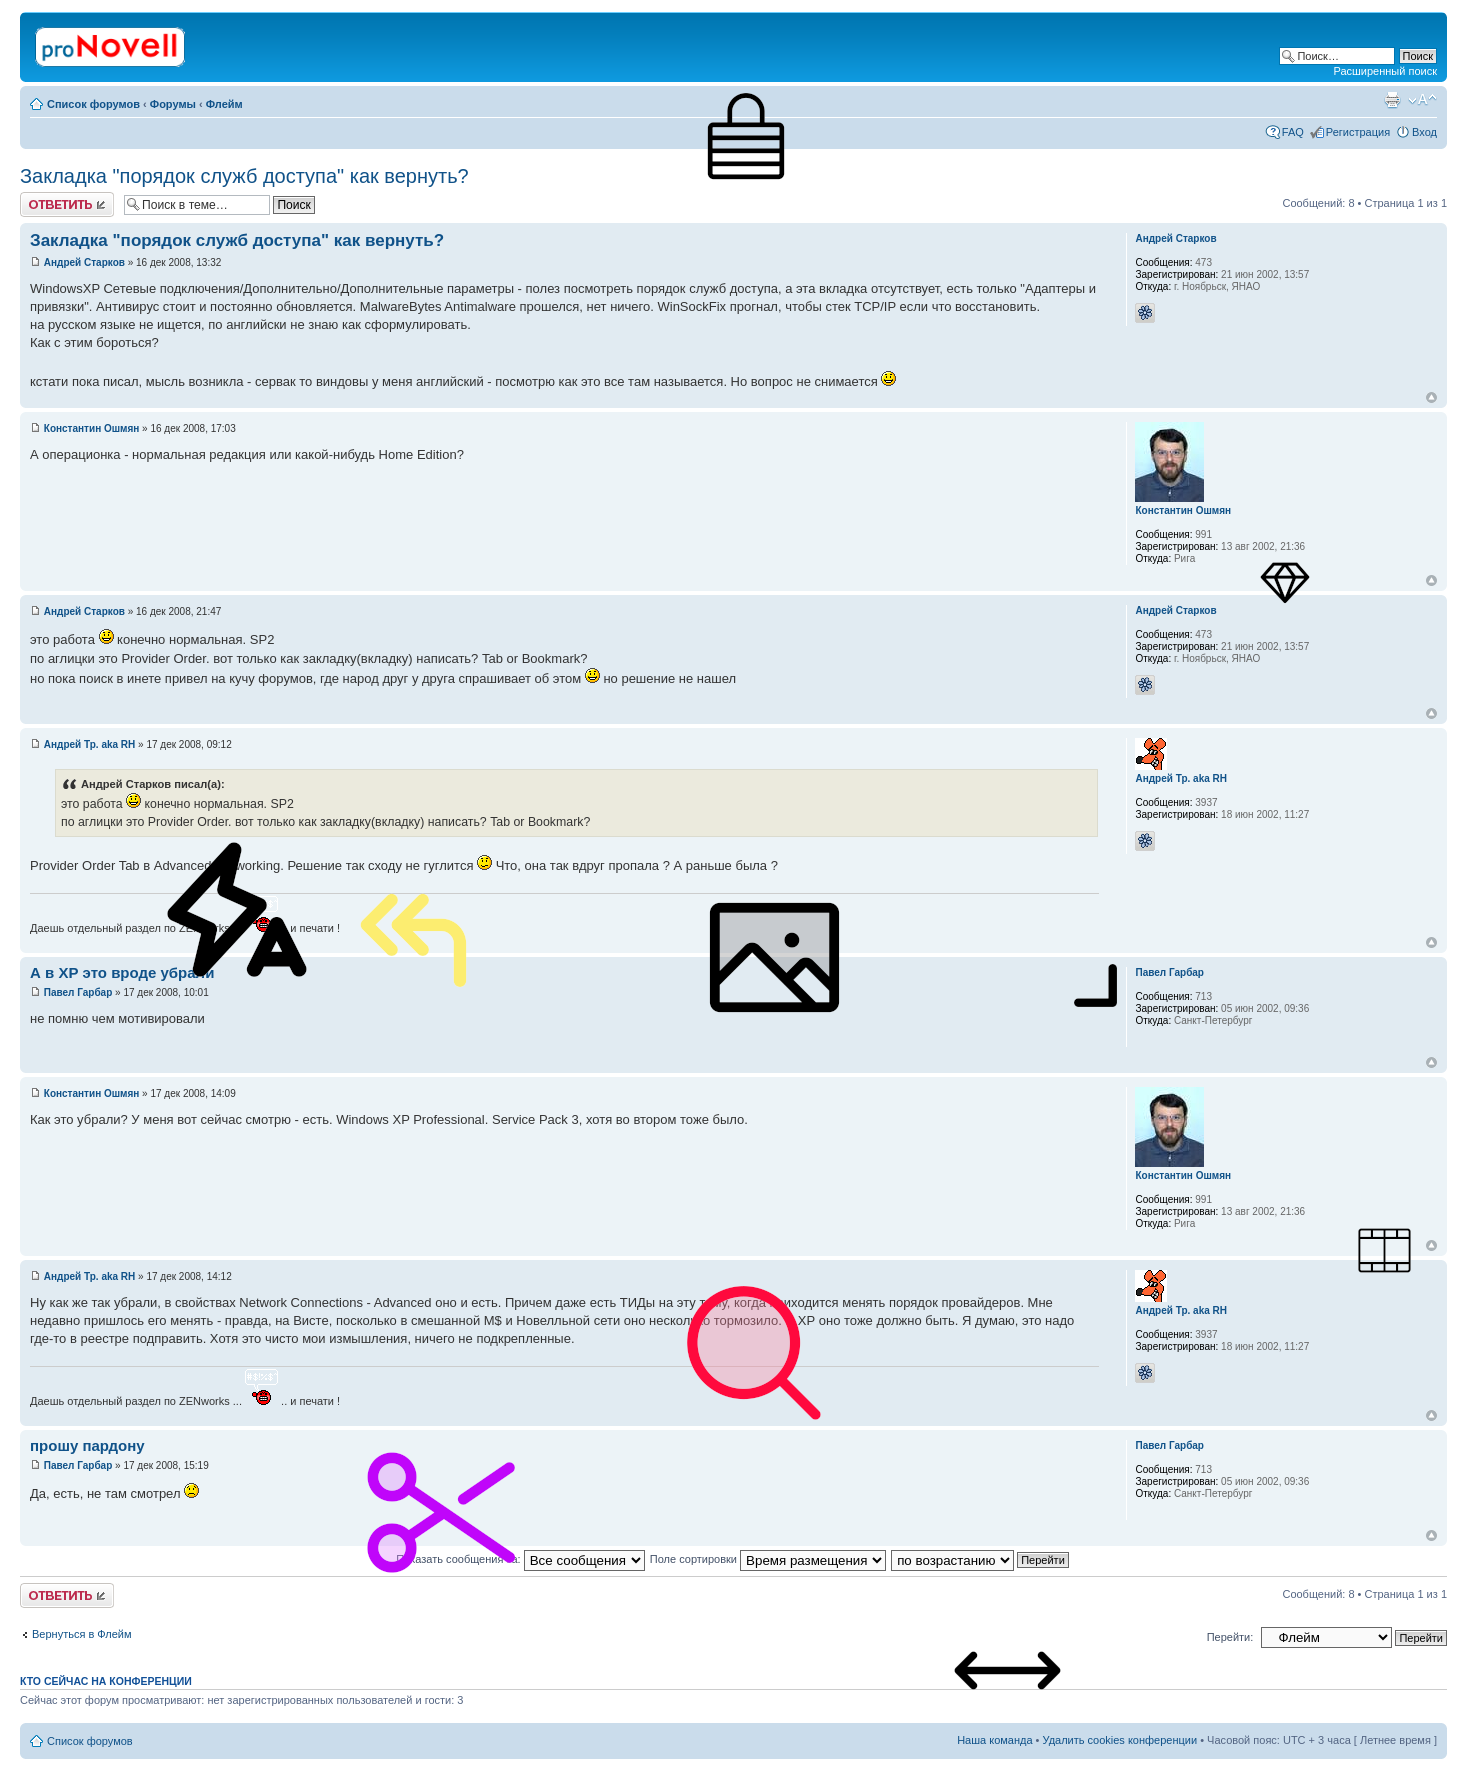 This screenshot has height=1792, width=1467. What do you see at coordinates (774, 957) in the screenshot?
I see `view or open an image file` at bounding box center [774, 957].